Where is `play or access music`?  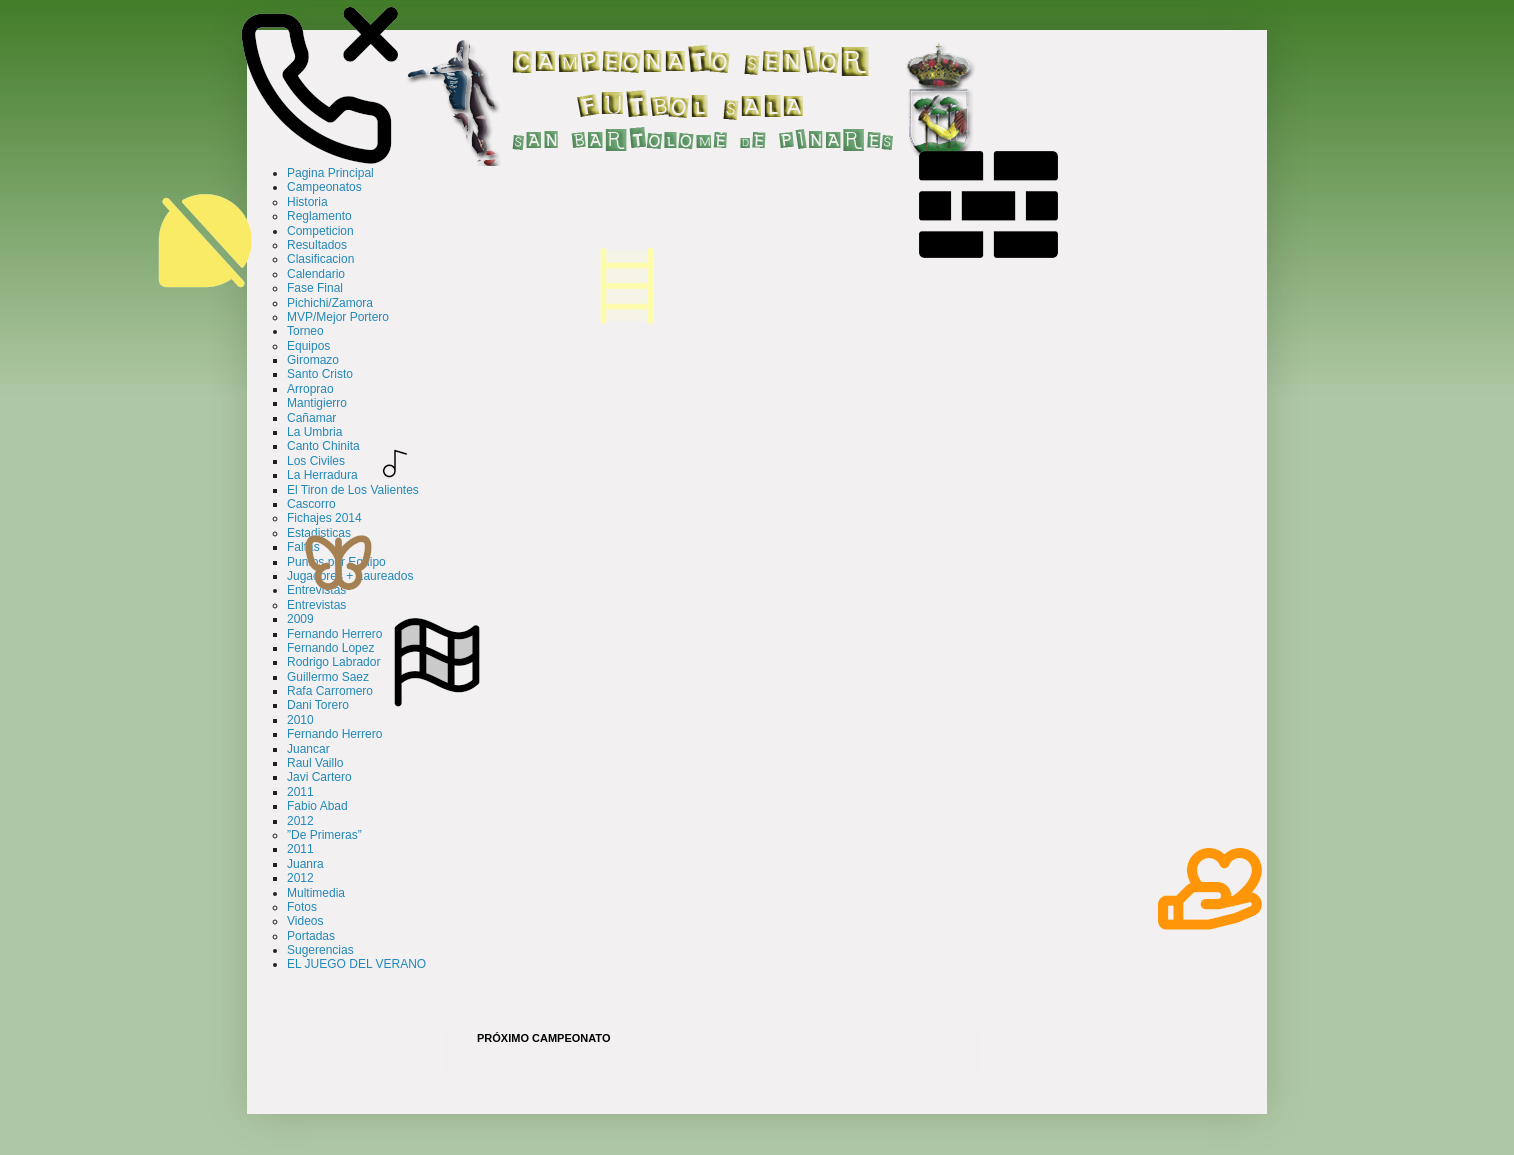
play or access music is located at coordinates (395, 463).